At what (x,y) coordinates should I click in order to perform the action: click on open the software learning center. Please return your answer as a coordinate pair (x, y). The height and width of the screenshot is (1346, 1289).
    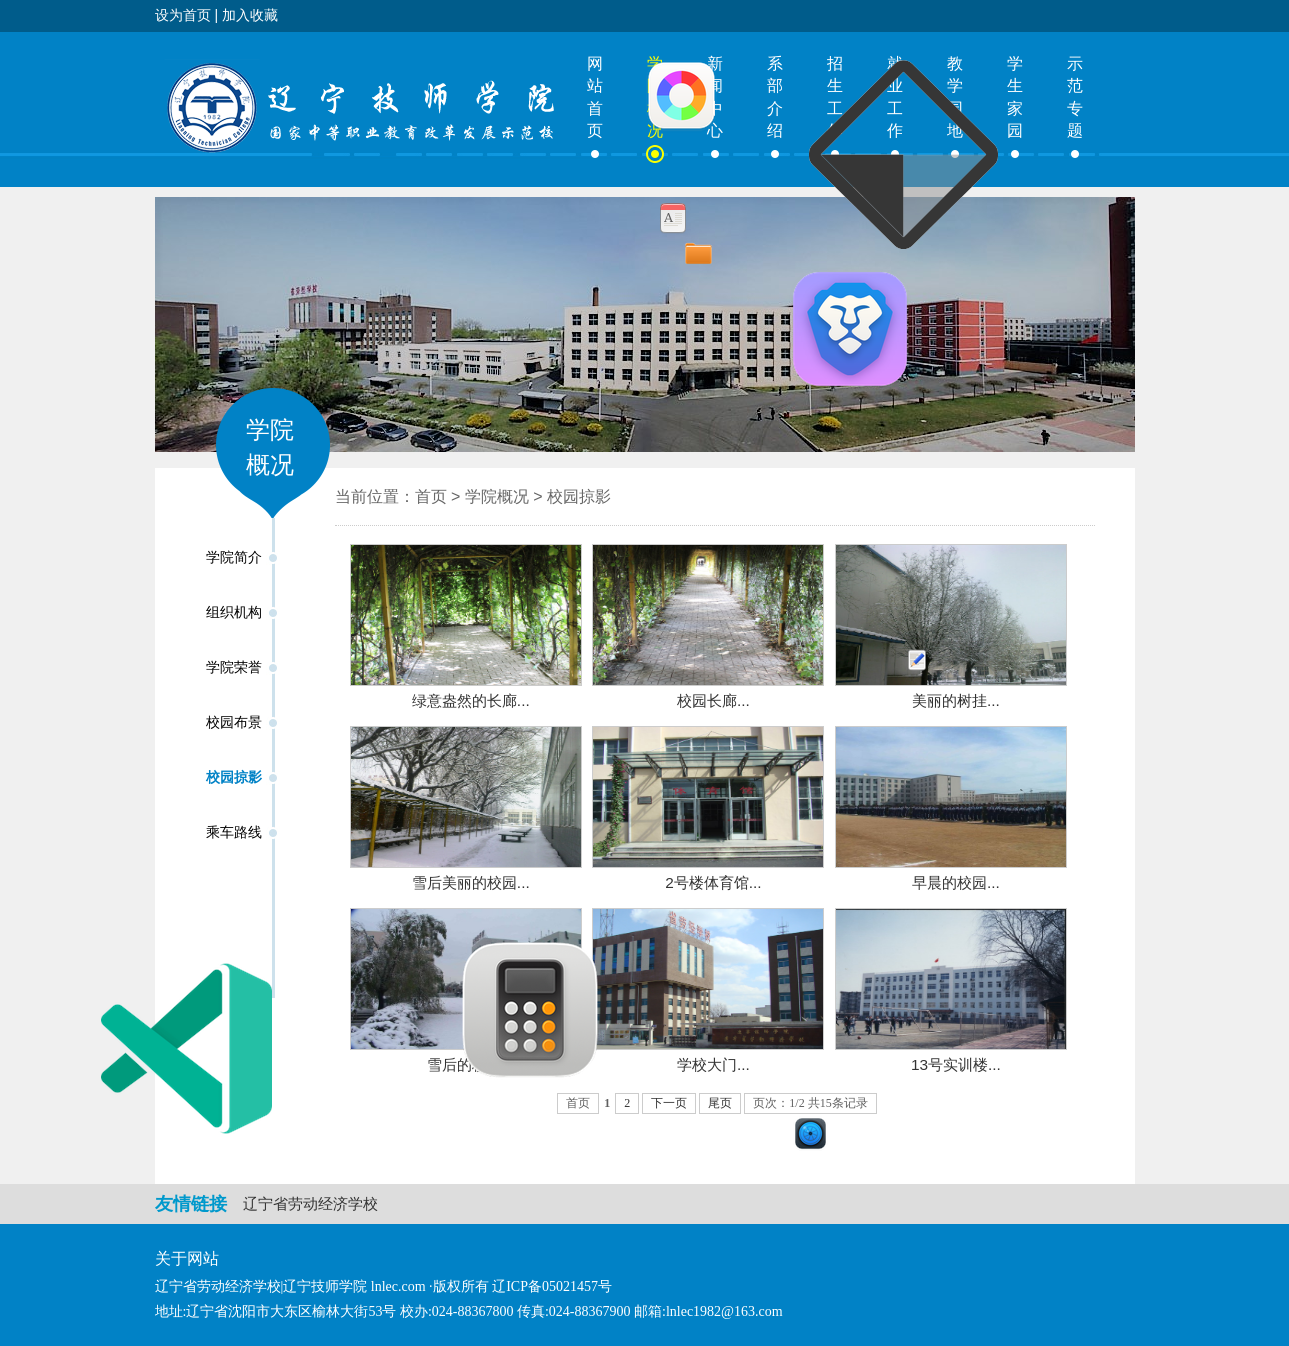
    Looking at the image, I should click on (917, 660).